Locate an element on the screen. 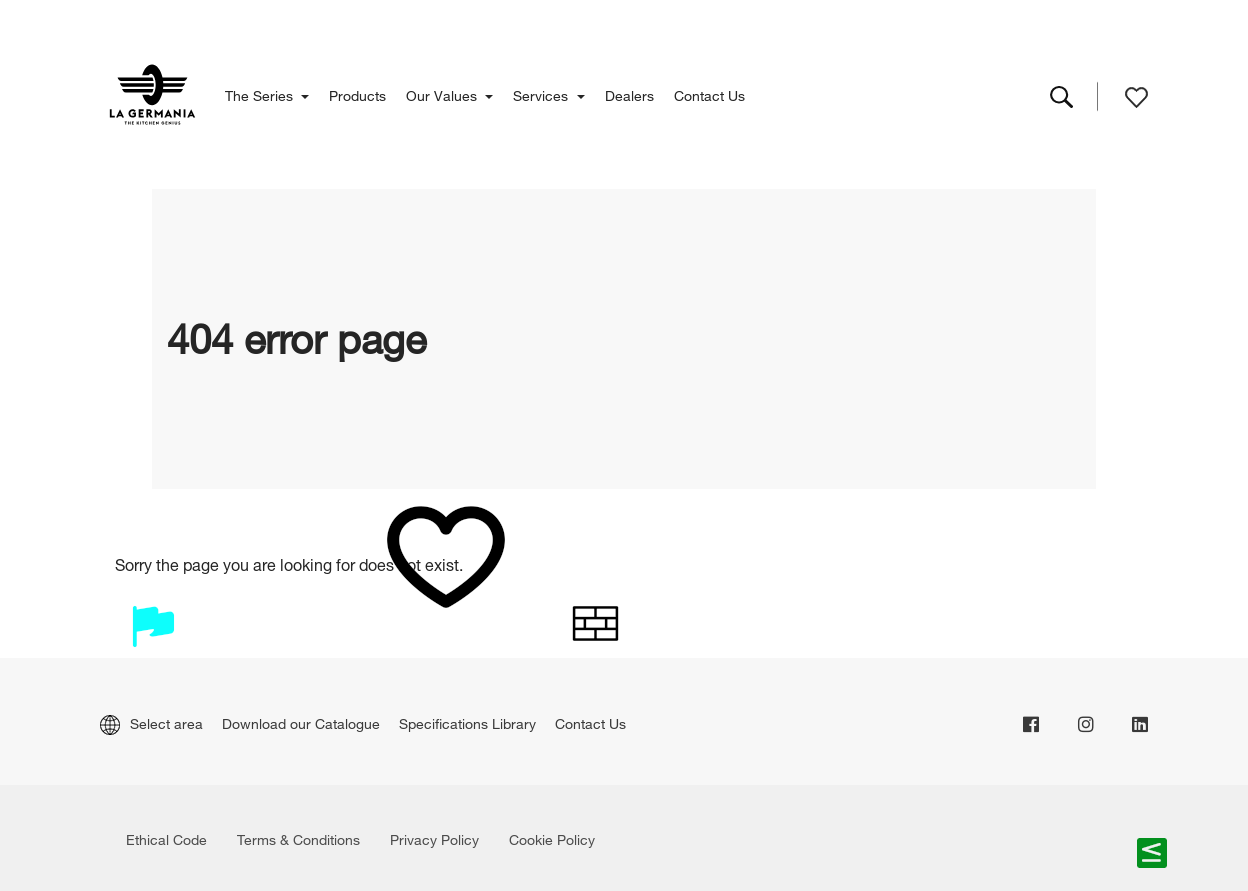  add to favorites is located at coordinates (446, 553).